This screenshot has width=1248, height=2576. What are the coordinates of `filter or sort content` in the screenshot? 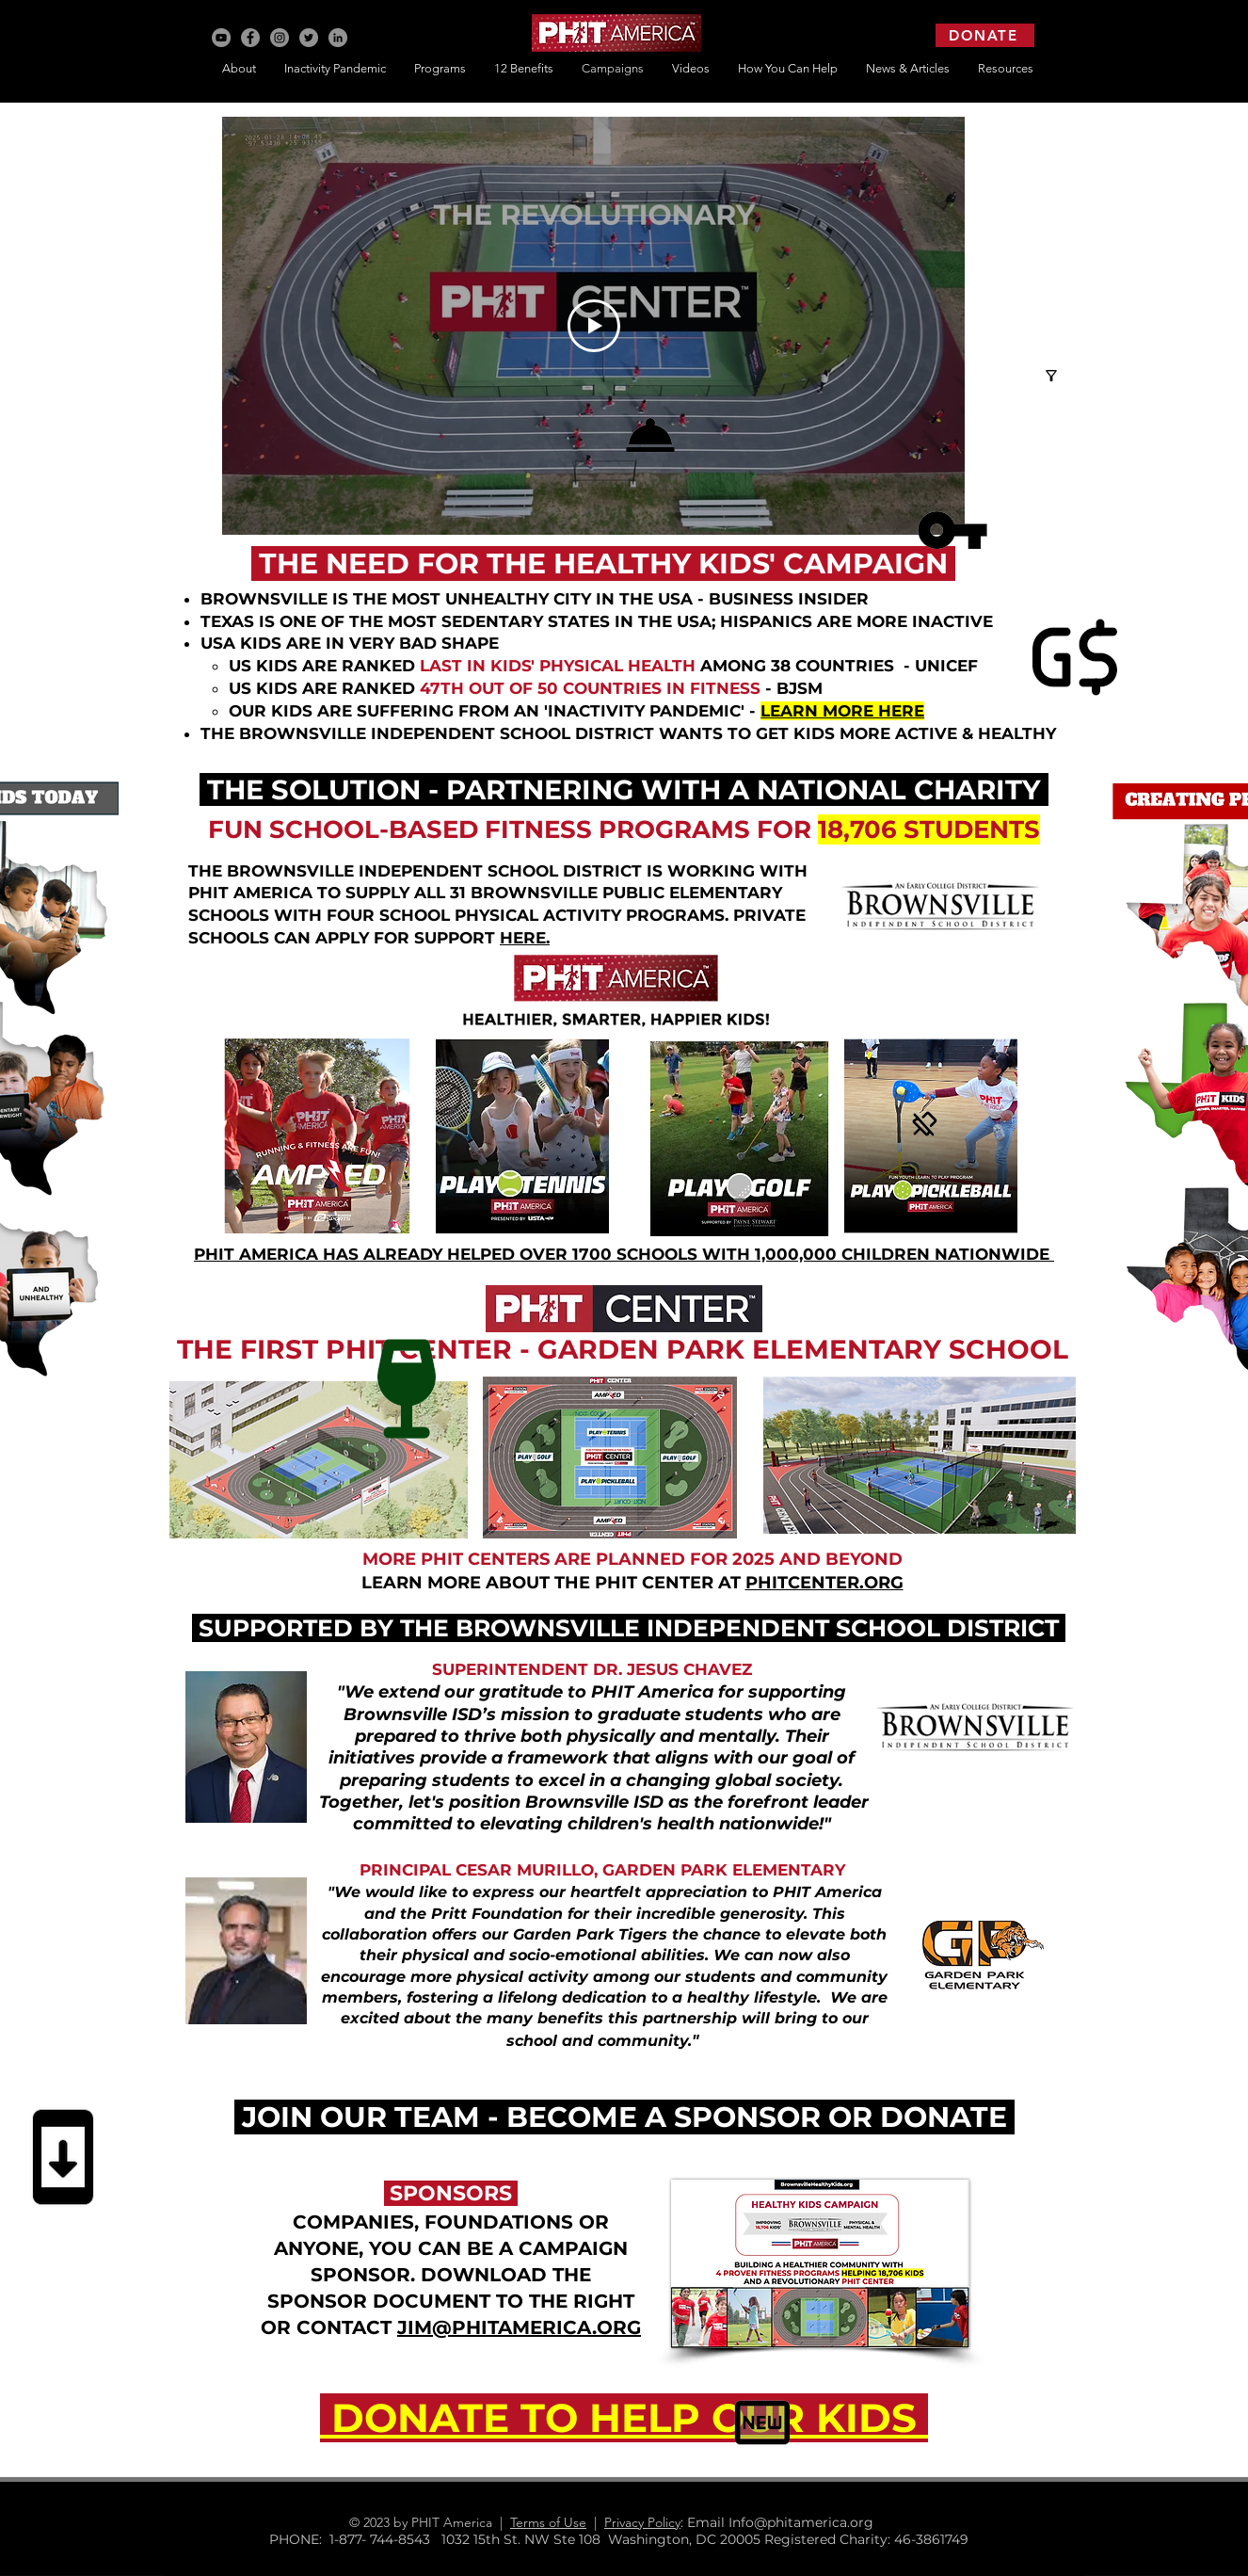 It's located at (1051, 376).